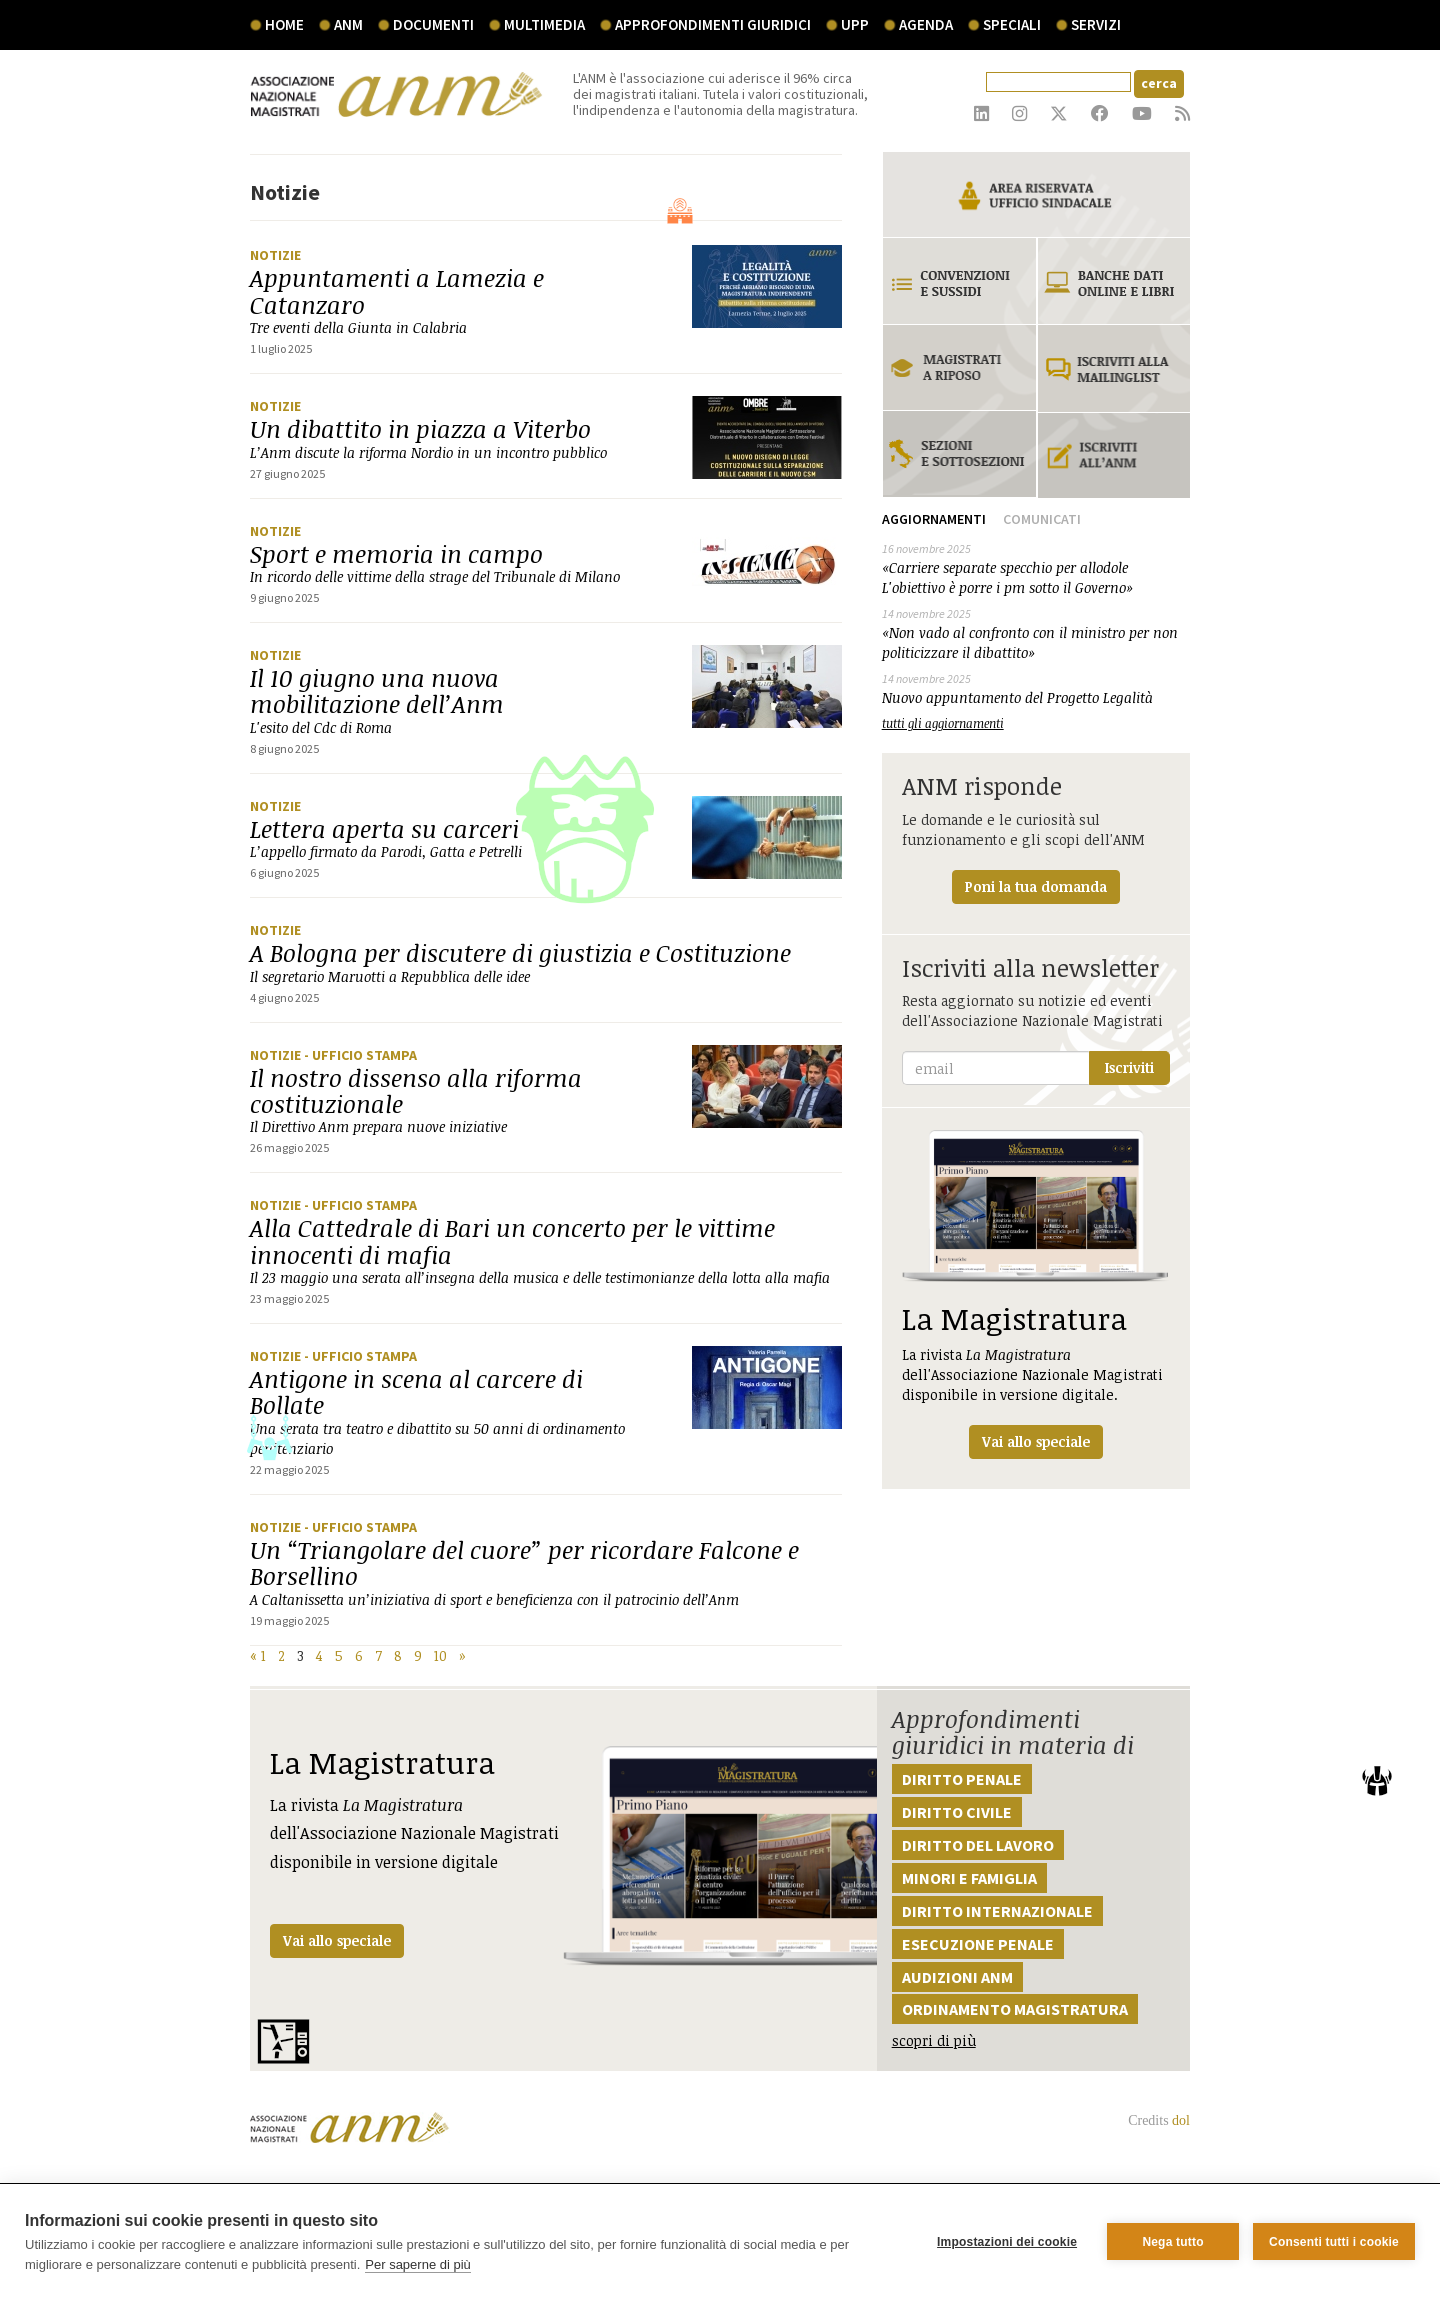 This screenshot has width=1440, height=2299. What do you see at coordinates (585, 829) in the screenshot?
I see `select the old king character or unit` at bounding box center [585, 829].